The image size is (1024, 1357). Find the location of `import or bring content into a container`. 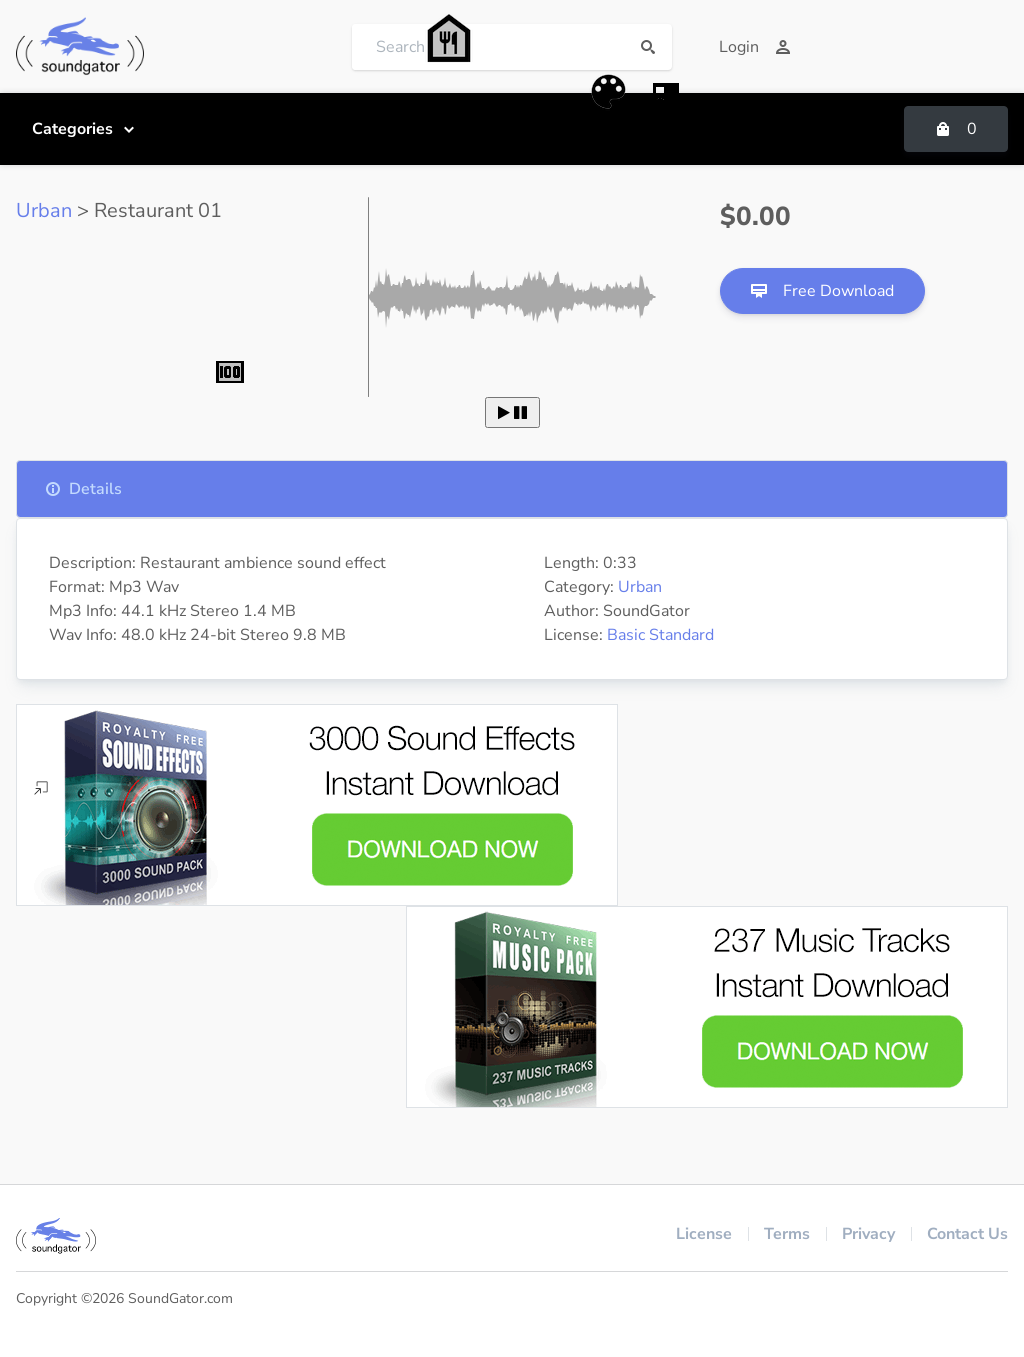

import or bring content into a container is located at coordinates (41, 788).